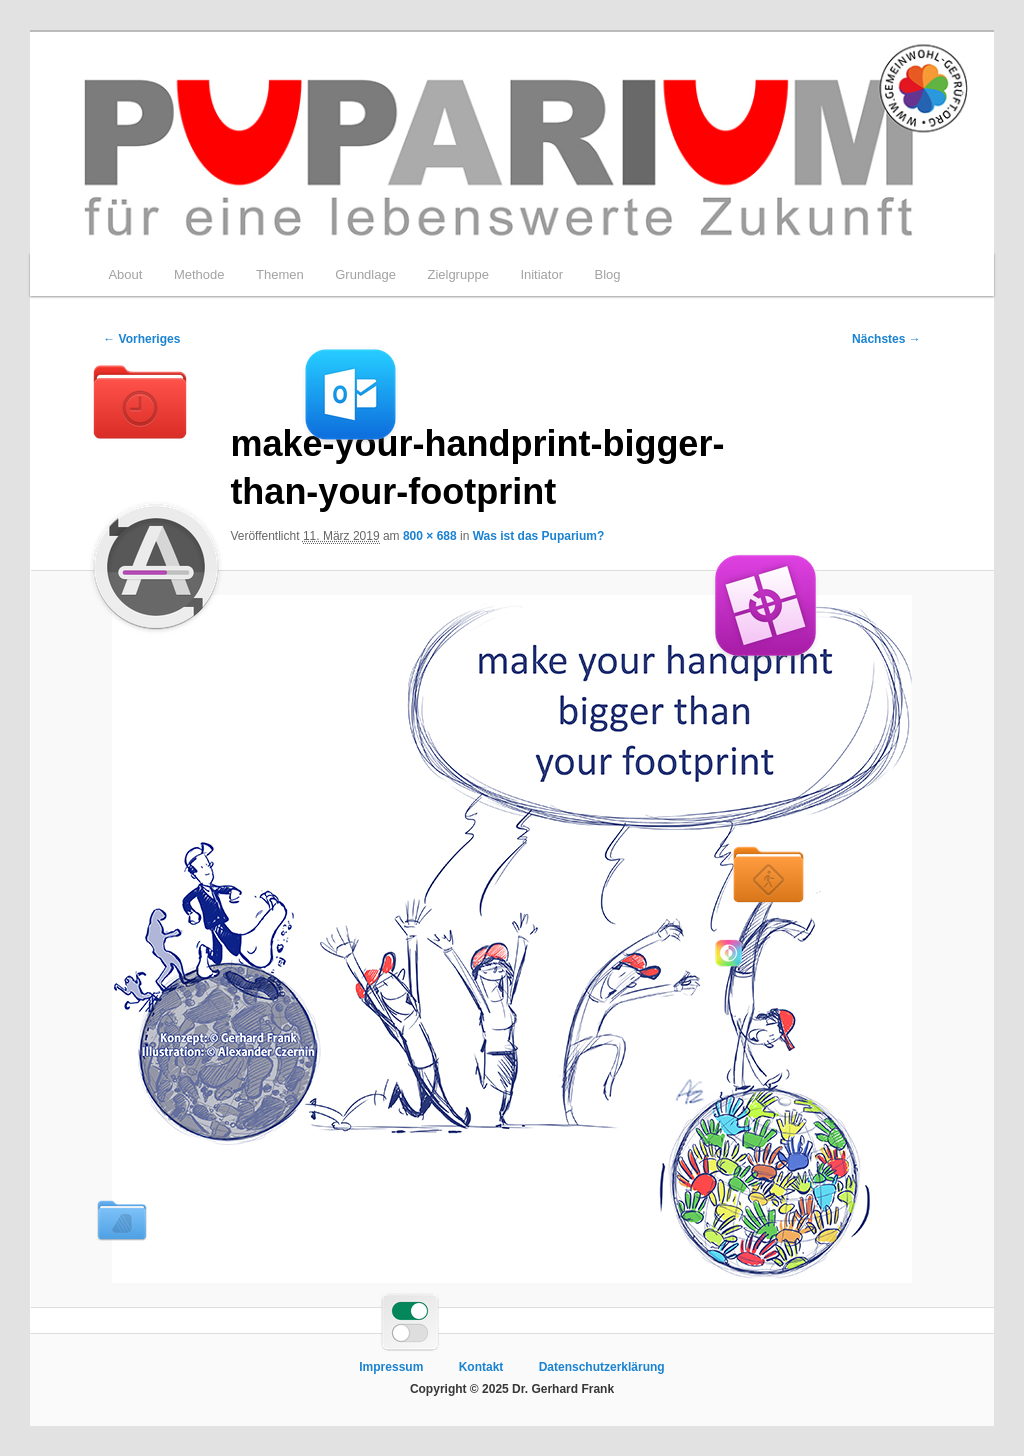  I want to click on open display or theme settings, so click(728, 953).